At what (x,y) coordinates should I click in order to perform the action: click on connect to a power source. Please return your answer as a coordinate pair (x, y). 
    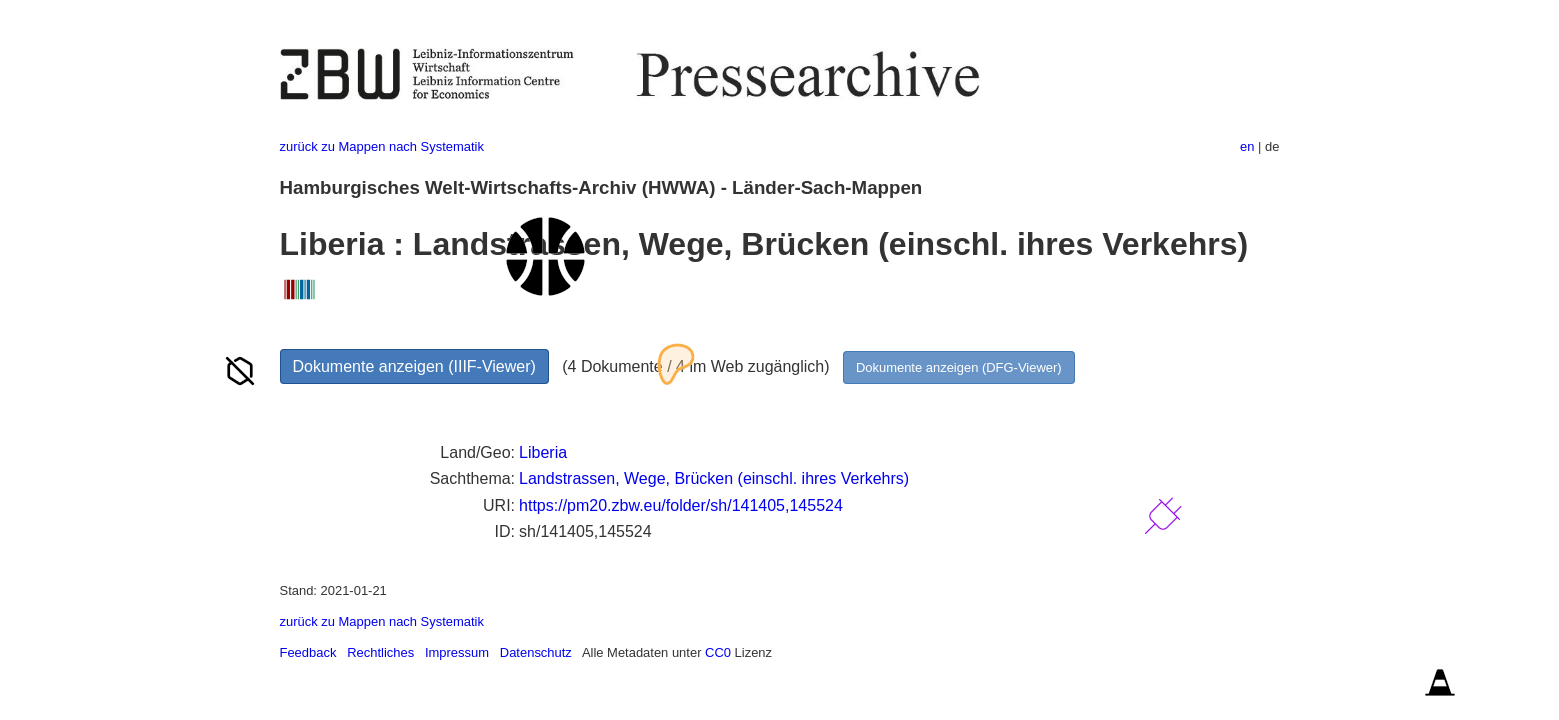
    Looking at the image, I should click on (1162, 516).